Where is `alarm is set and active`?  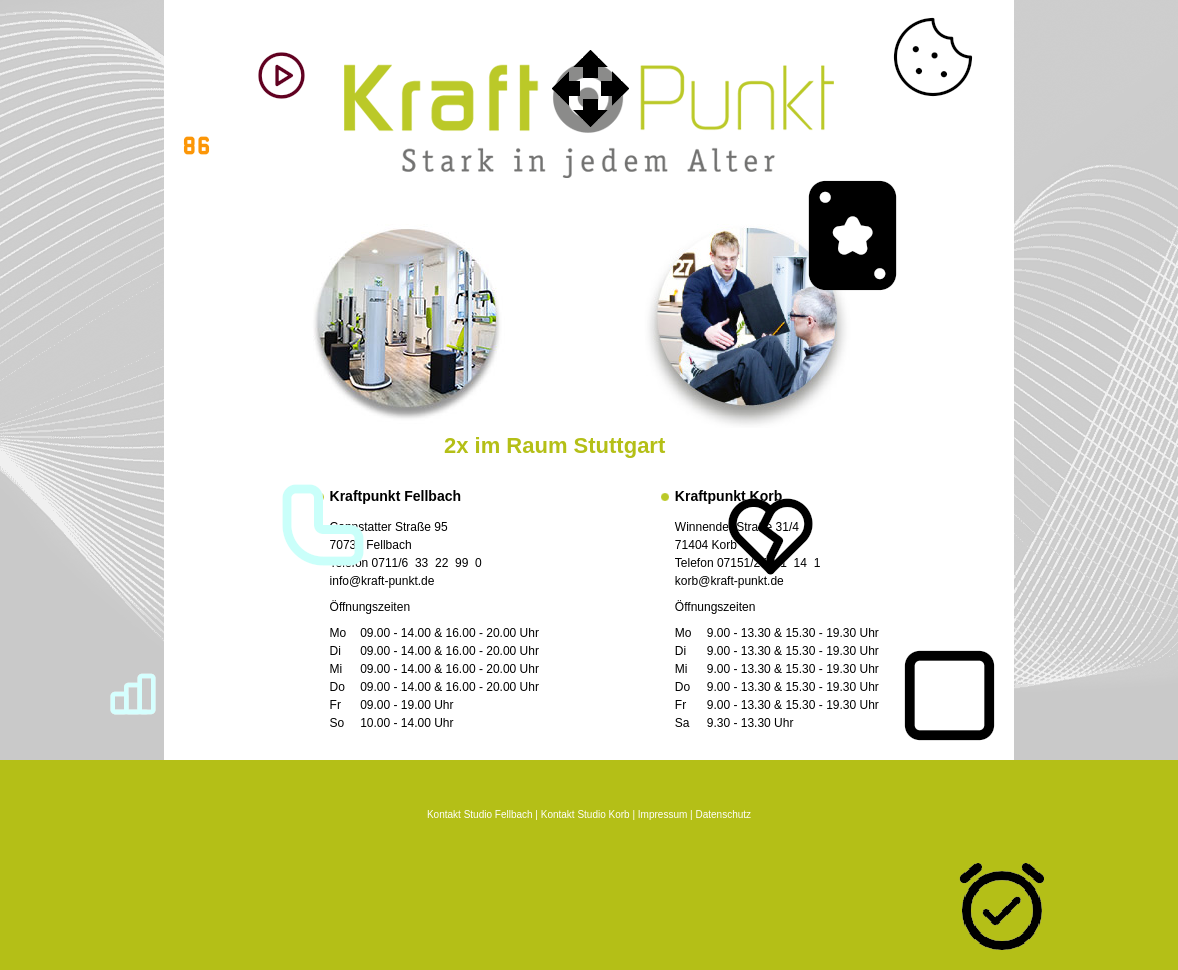
alarm is set and active is located at coordinates (1002, 906).